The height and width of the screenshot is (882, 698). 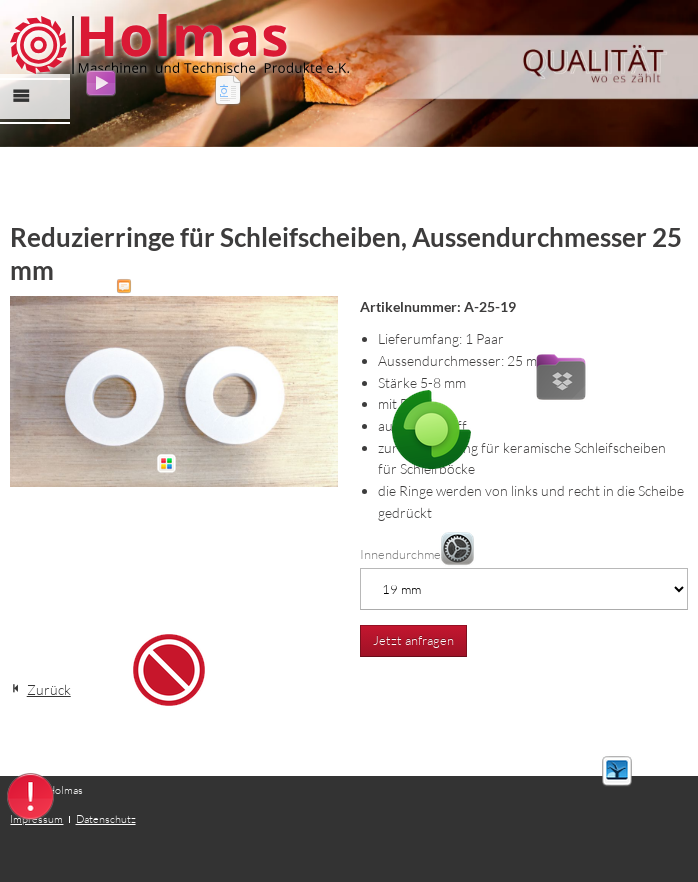 I want to click on open celluloid media player, so click(x=101, y=83).